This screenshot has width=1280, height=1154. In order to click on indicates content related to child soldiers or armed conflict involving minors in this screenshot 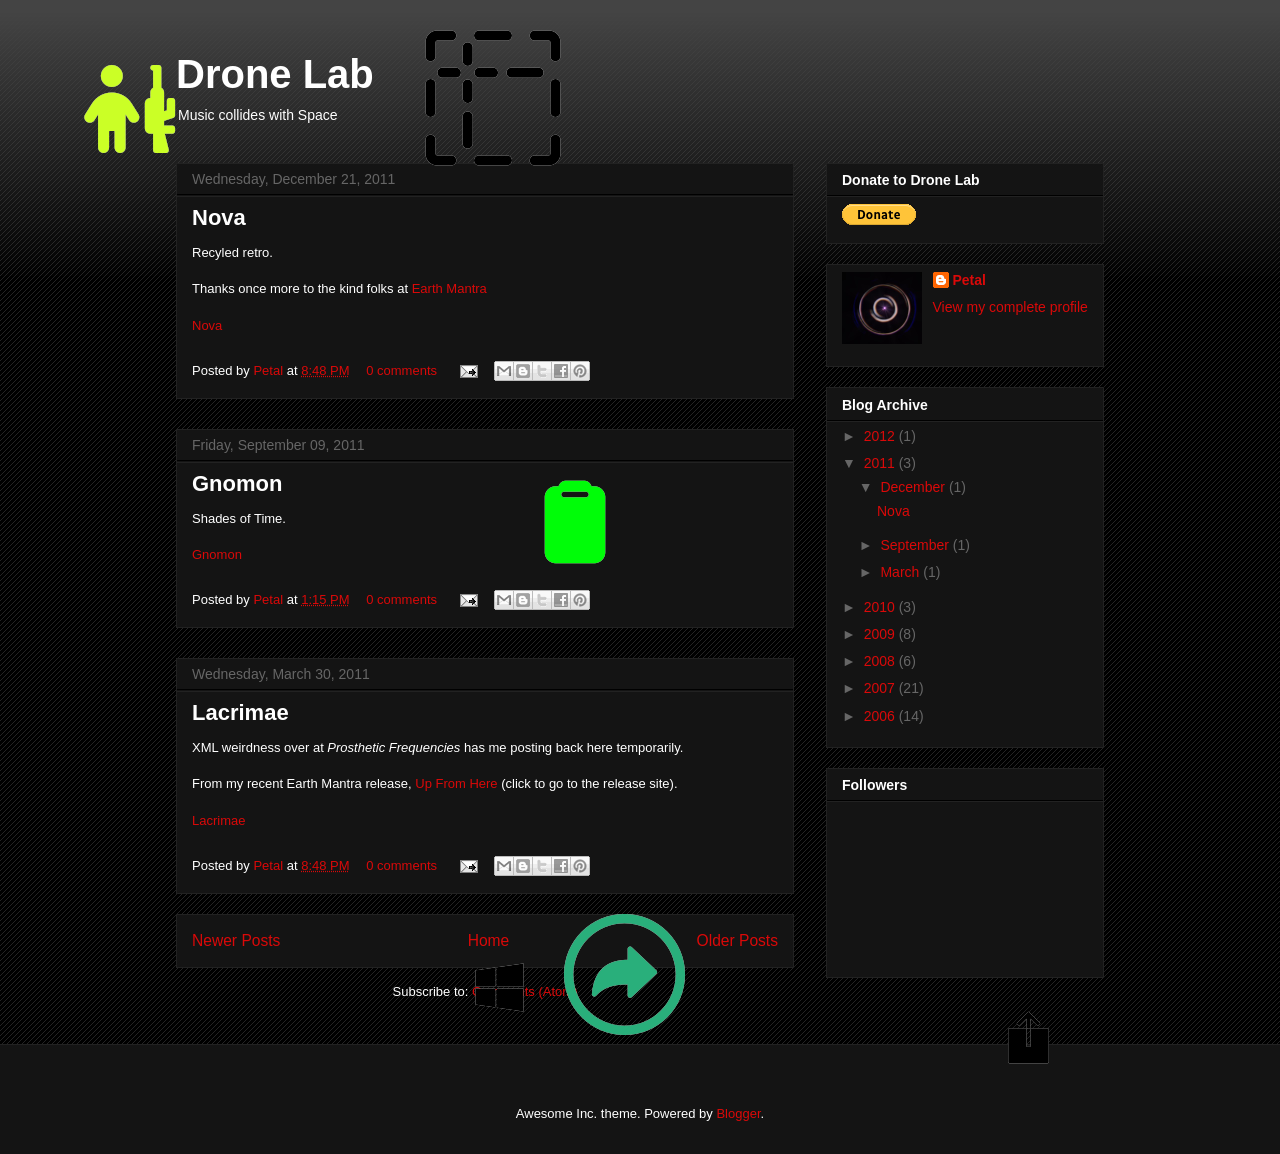, I will do `click(131, 109)`.